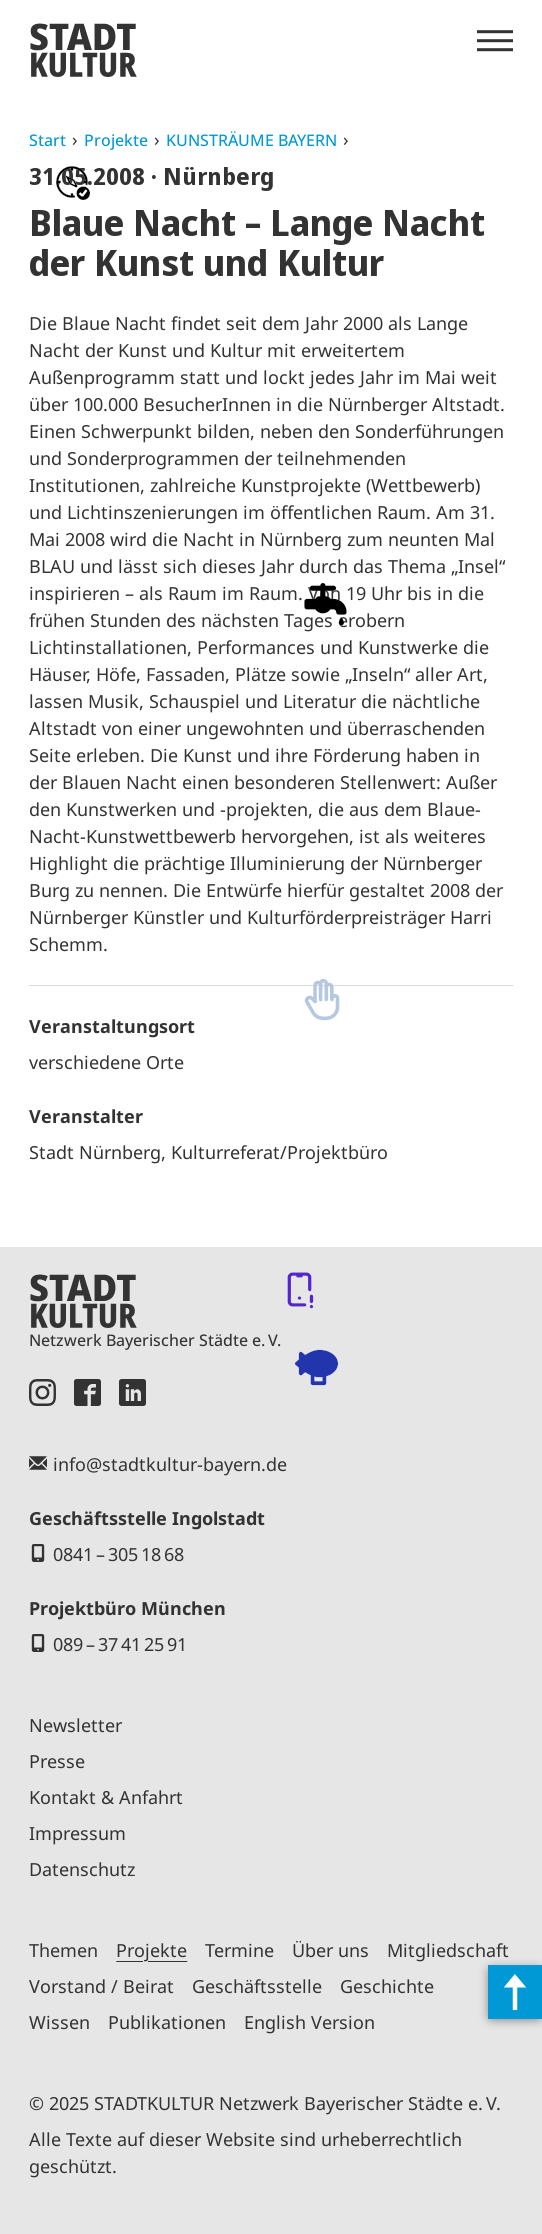  I want to click on access water or plumbing settings, so click(325, 601).